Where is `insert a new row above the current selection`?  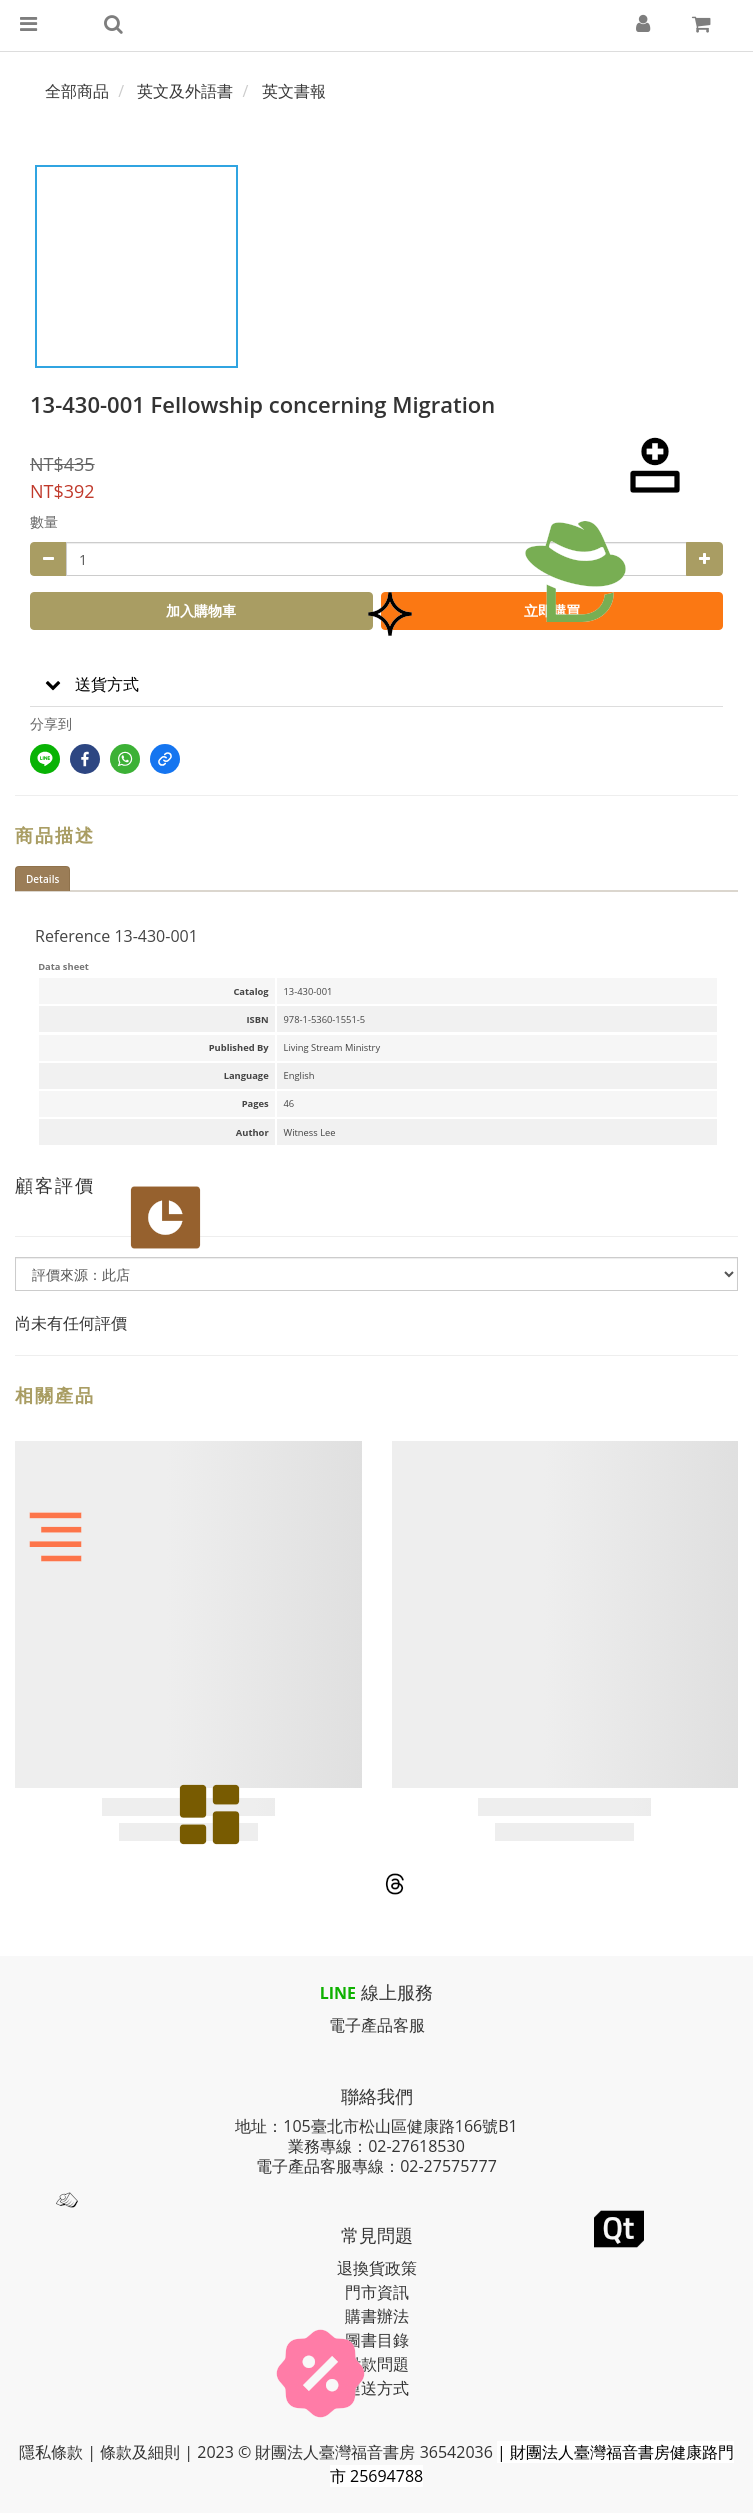
insert a new row above the current selection is located at coordinates (655, 468).